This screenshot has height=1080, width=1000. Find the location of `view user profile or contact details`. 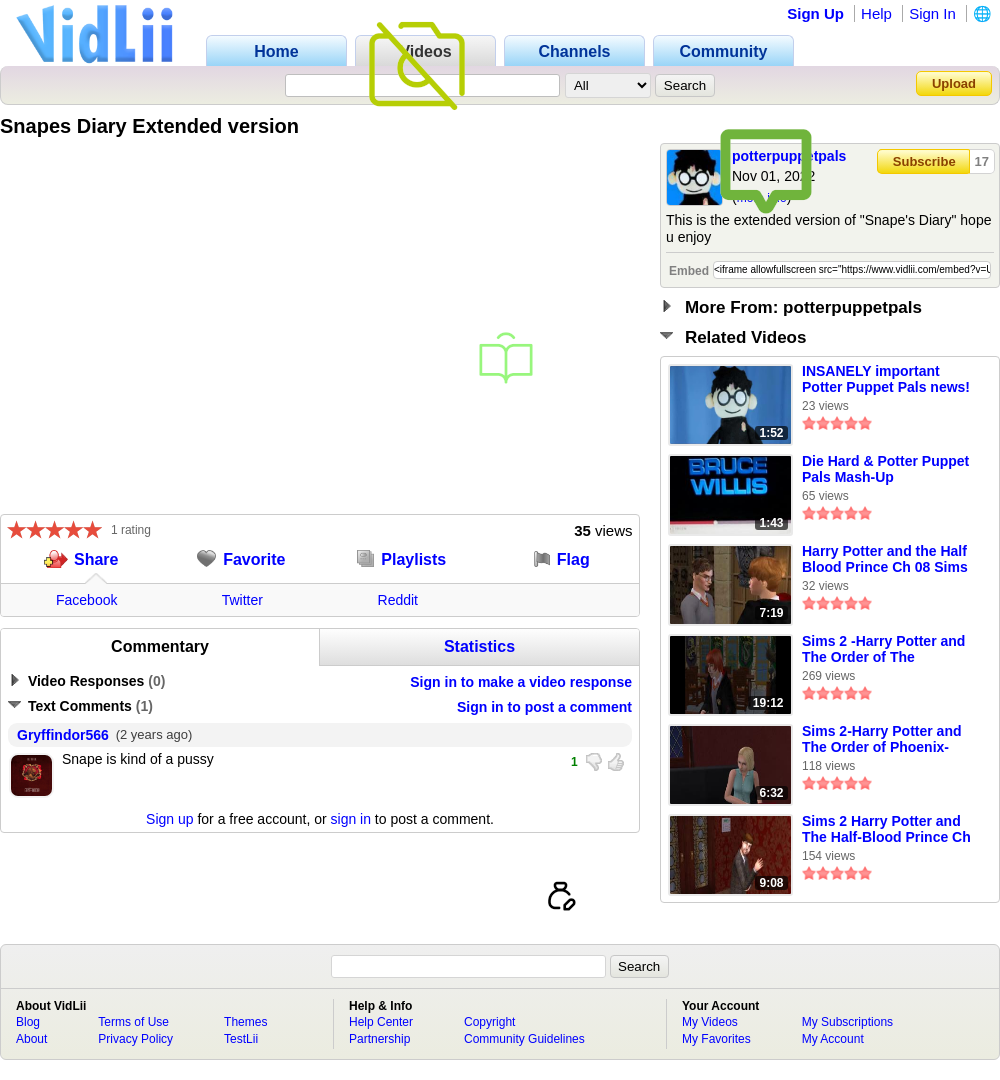

view user profile or contact details is located at coordinates (506, 357).